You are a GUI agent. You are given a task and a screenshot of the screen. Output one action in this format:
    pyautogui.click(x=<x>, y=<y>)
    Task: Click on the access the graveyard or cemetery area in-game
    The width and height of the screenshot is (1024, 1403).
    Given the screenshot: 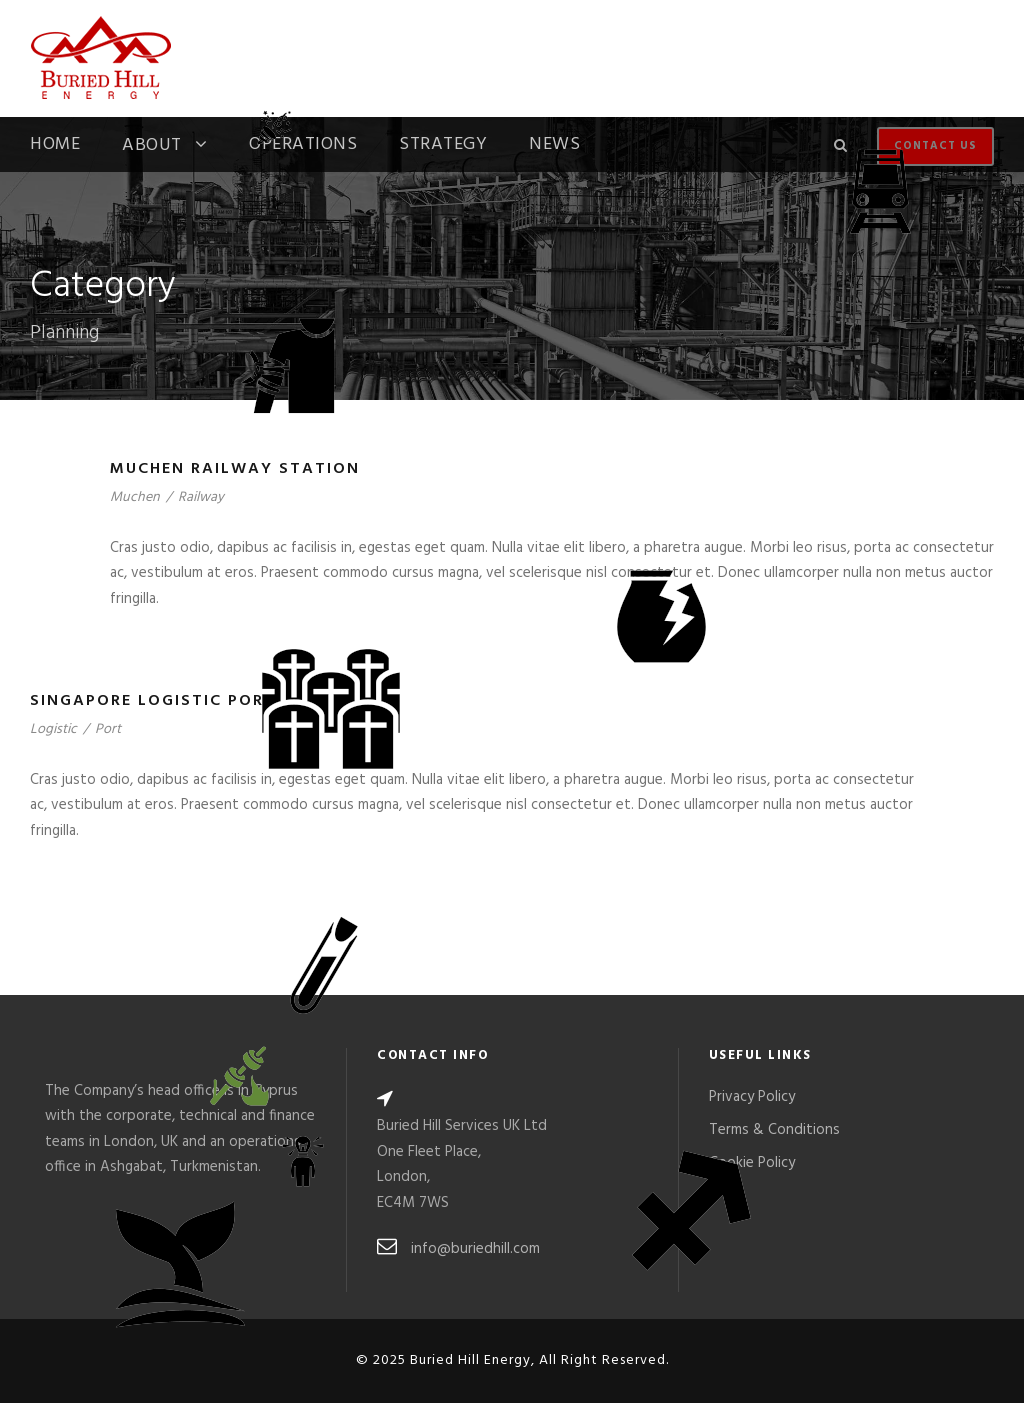 What is the action you would take?
    pyautogui.click(x=331, y=702)
    